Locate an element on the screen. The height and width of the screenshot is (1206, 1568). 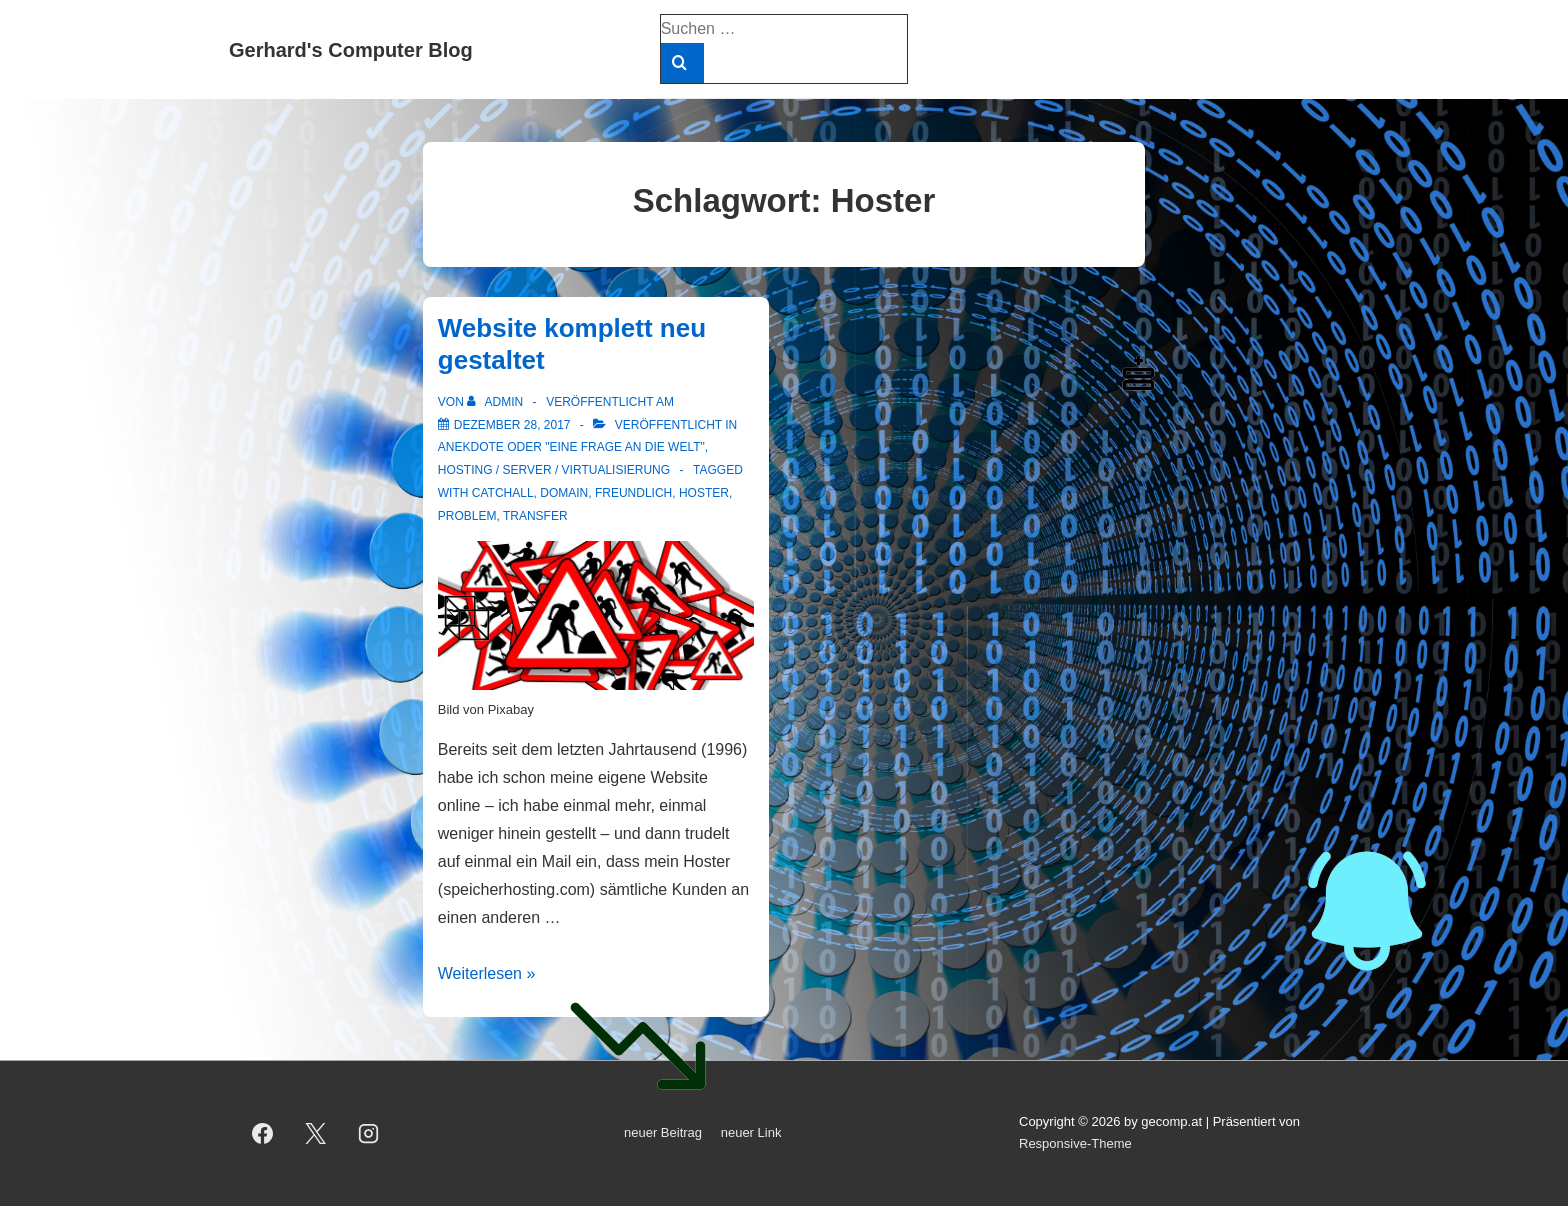
indicates a declining trend or decrease in value is located at coordinates (638, 1046).